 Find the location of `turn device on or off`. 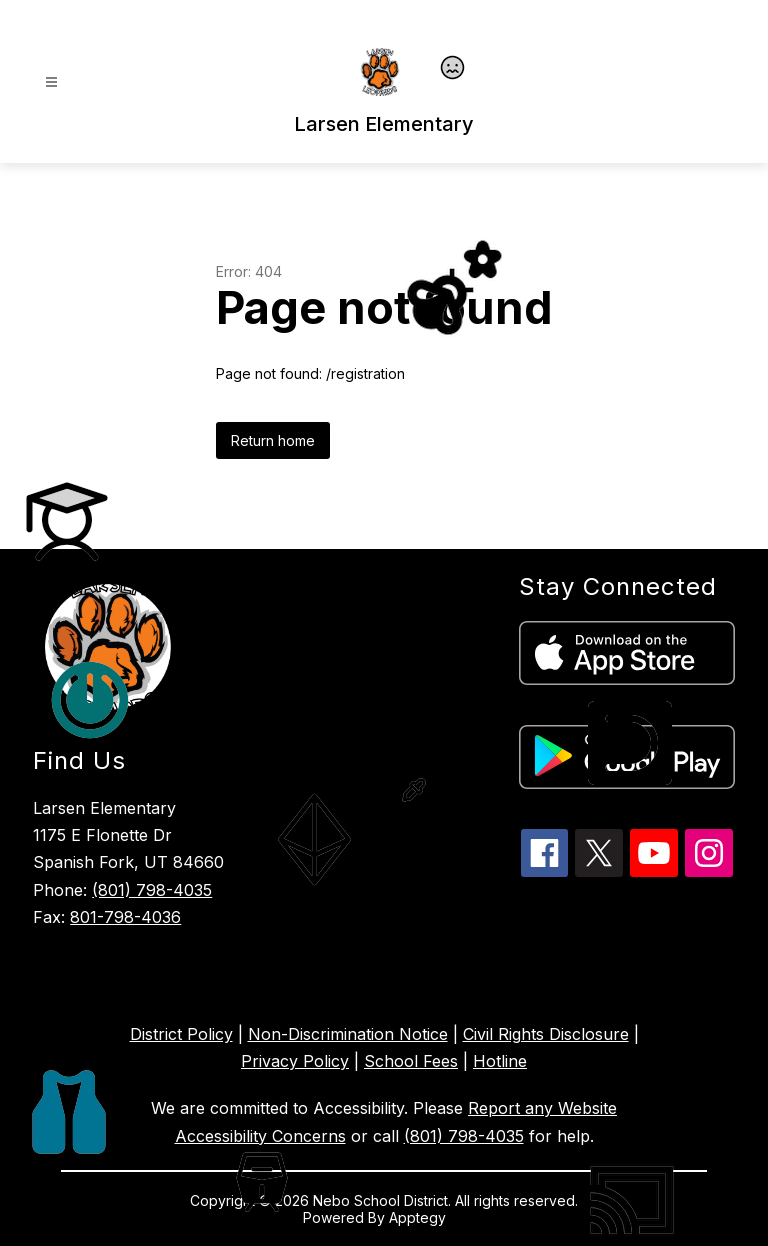

turn device on or off is located at coordinates (90, 700).